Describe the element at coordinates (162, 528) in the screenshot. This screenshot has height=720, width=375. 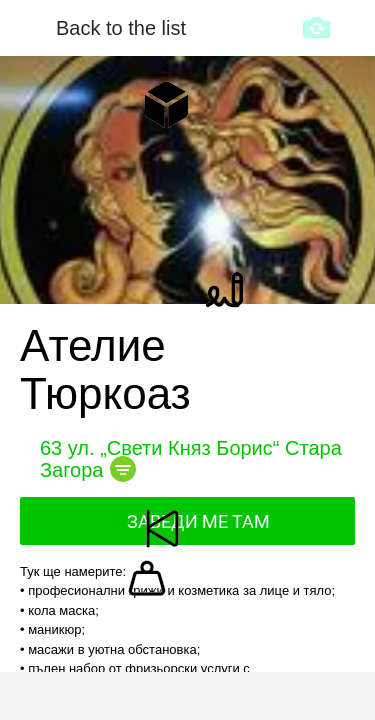
I see `skip to previous track` at that location.